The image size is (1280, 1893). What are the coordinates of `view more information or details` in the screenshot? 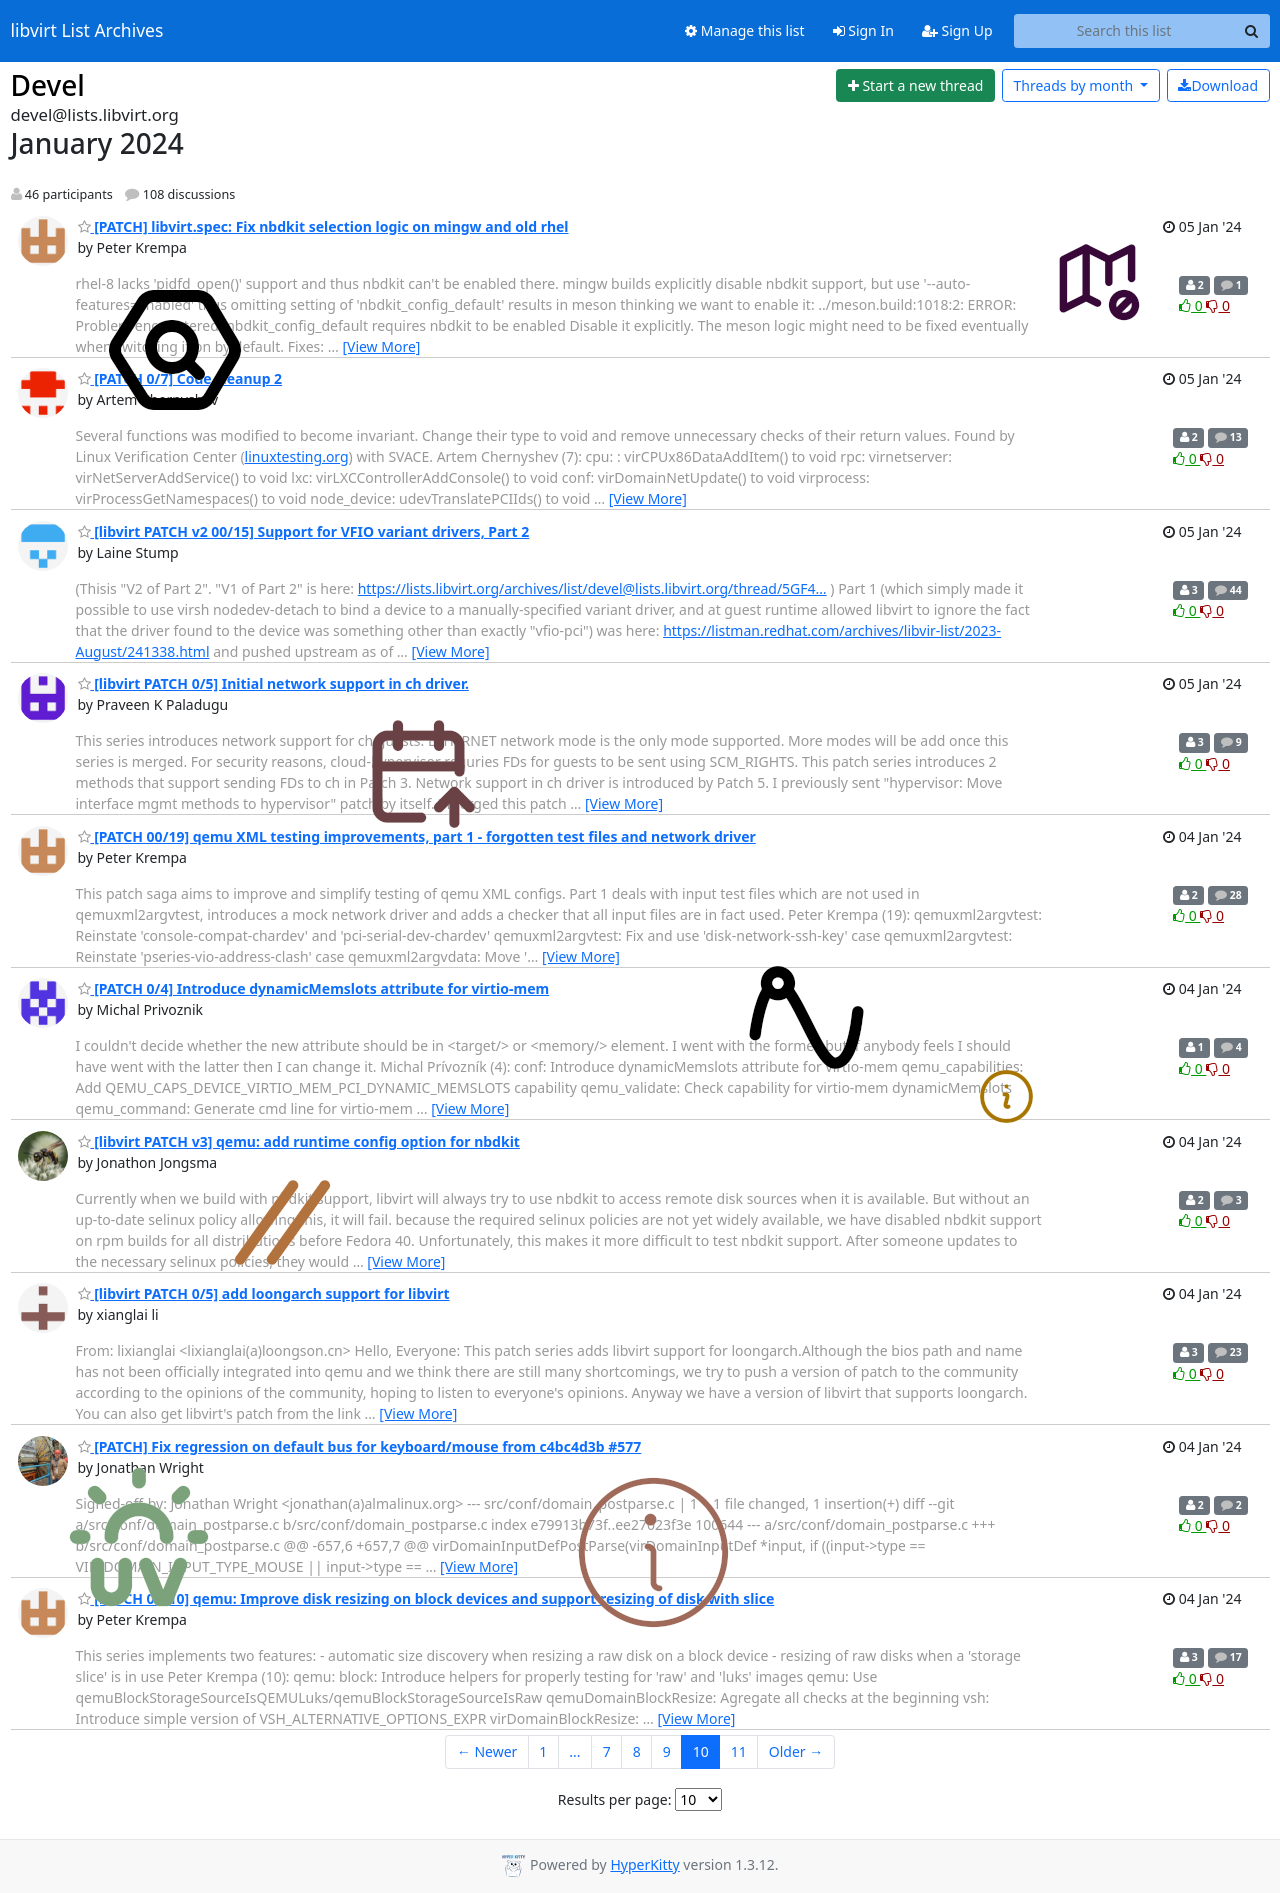 It's located at (653, 1552).